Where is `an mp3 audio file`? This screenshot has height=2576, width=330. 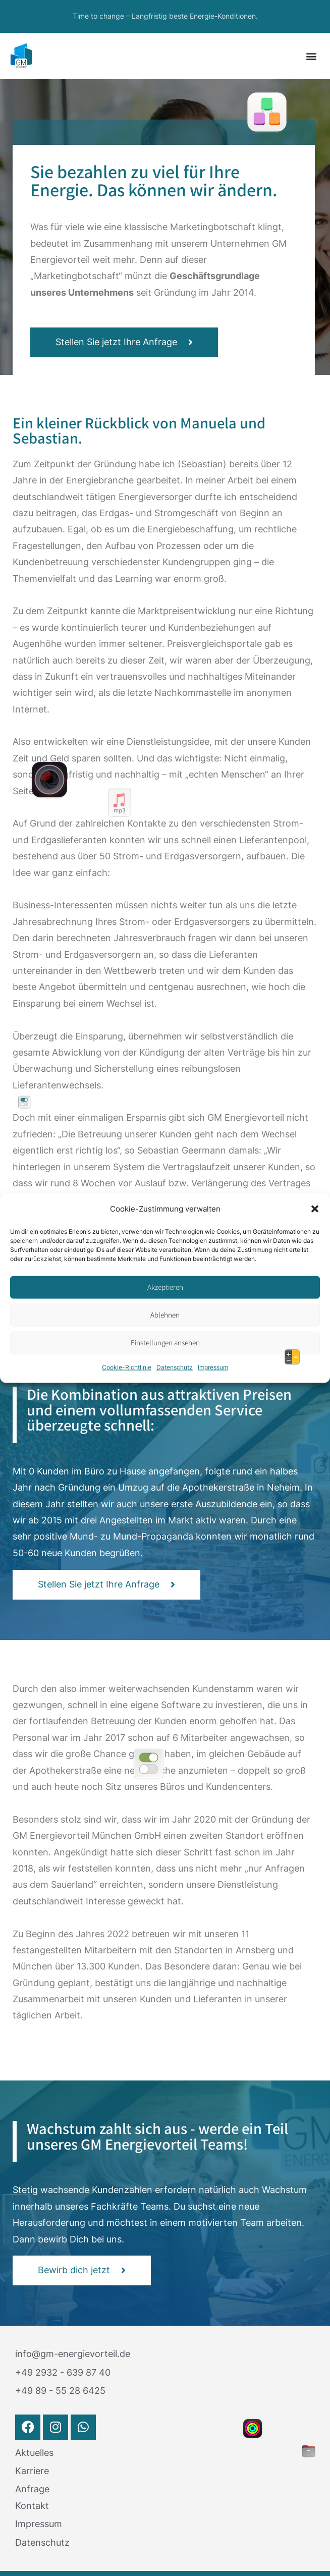 an mp3 audio file is located at coordinates (120, 802).